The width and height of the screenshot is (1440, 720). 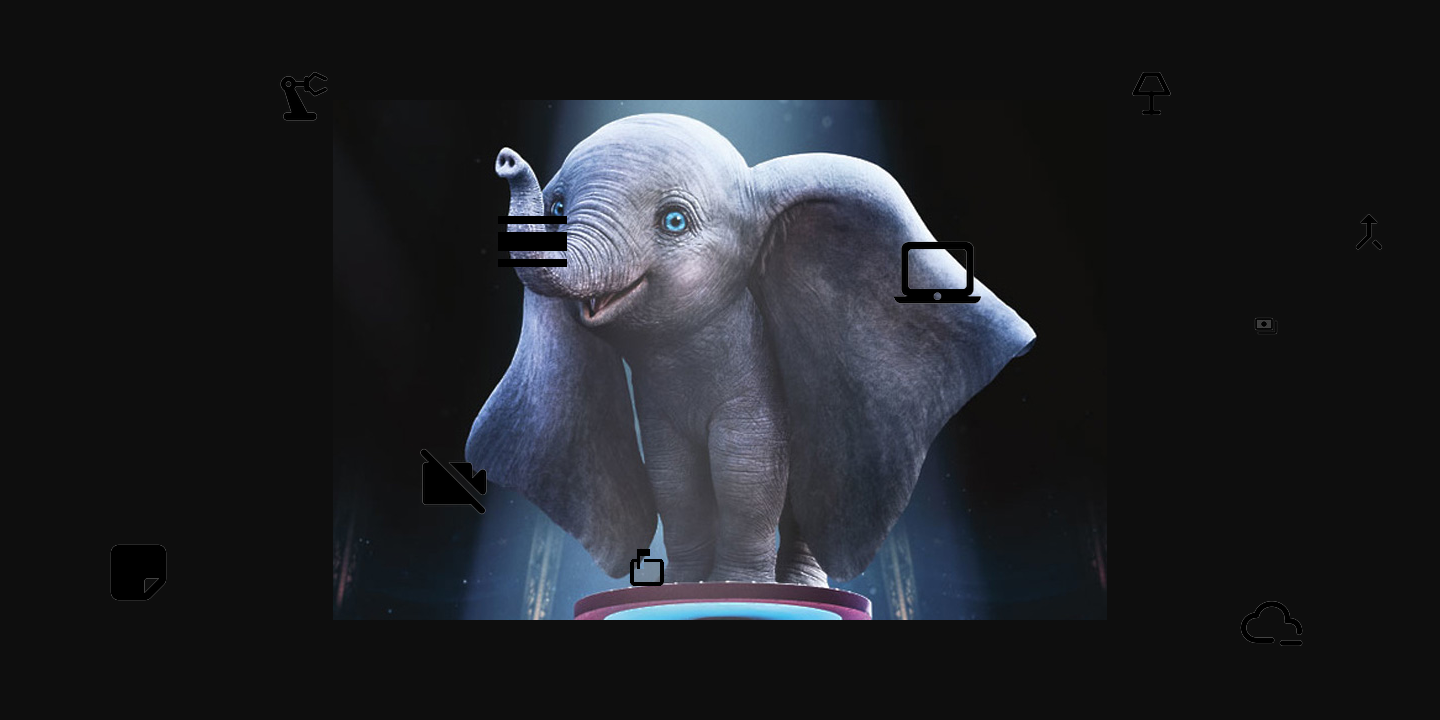 What do you see at coordinates (138, 572) in the screenshot?
I see `add a new sticky note` at bounding box center [138, 572].